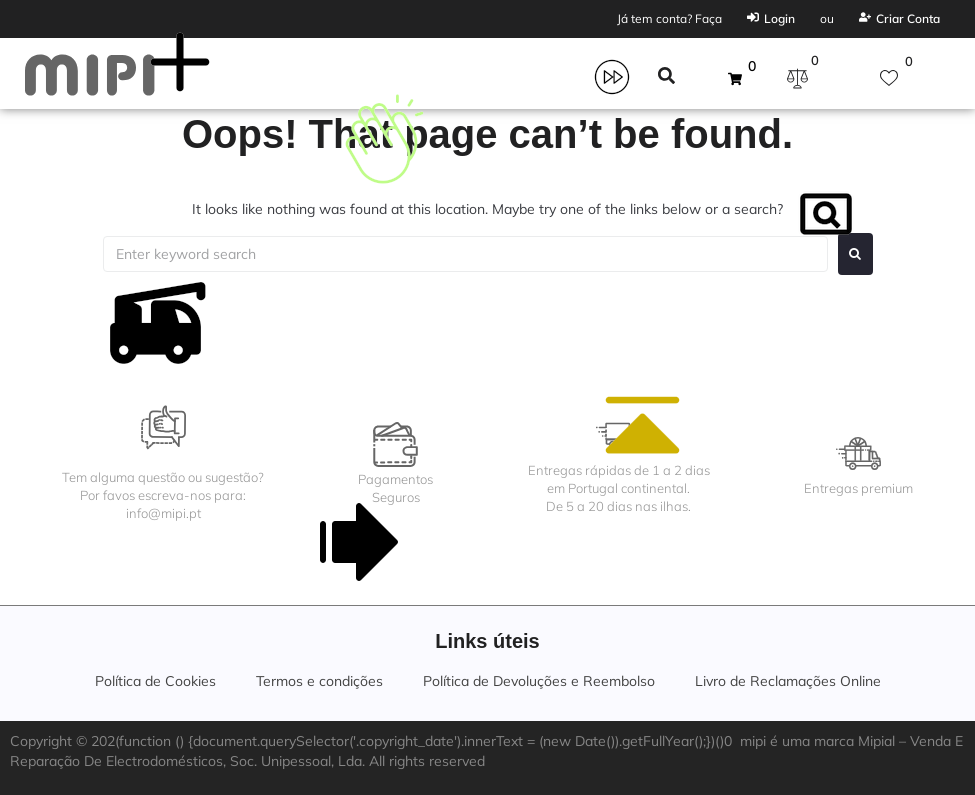 The width and height of the screenshot is (975, 795). I want to click on search within the current page or document, so click(826, 214).